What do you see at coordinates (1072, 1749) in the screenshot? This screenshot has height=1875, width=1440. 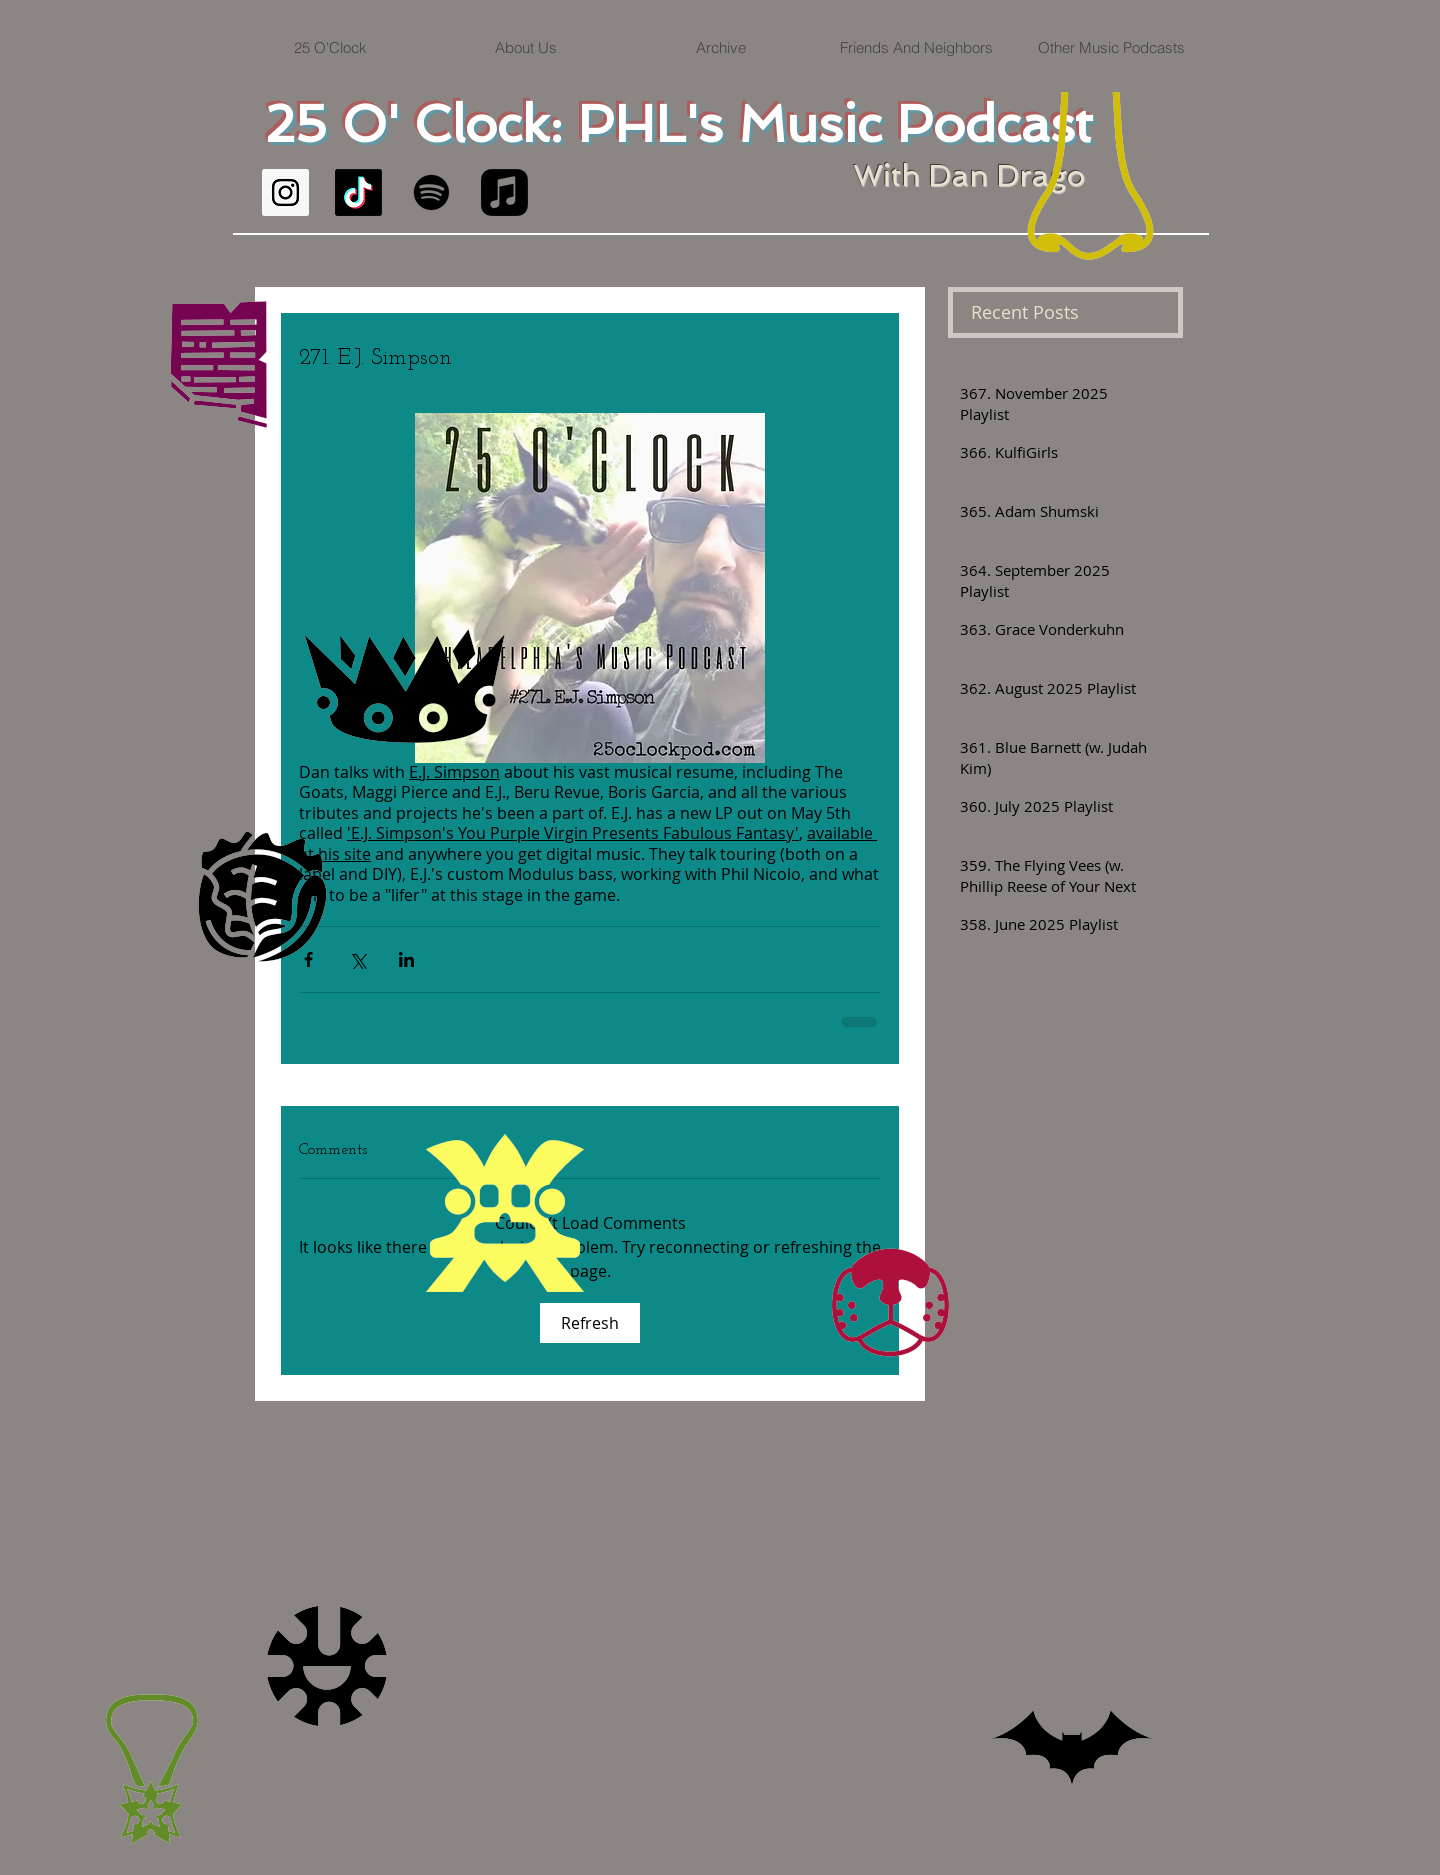 I see `indicates halloween or spooky theme content` at bounding box center [1072, 1749].